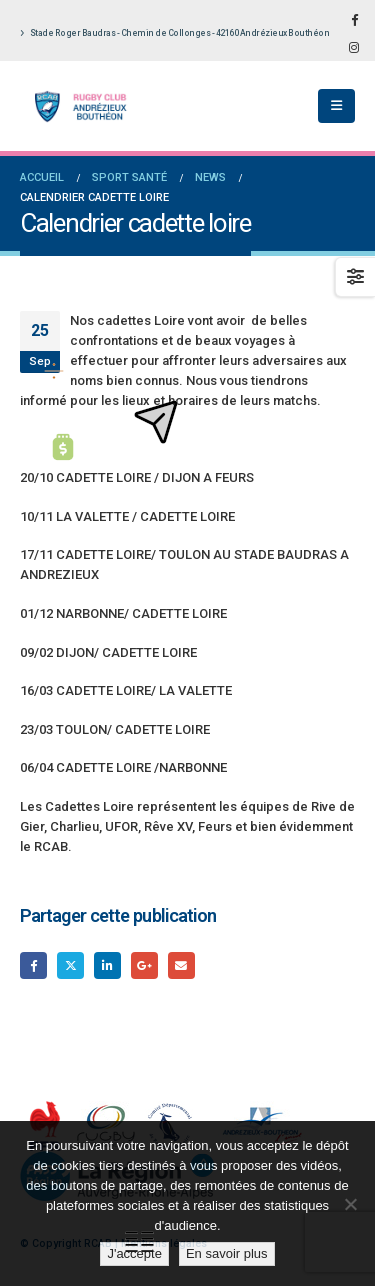 Image resolution: width=375 pixels, height=1286 pixels. Describe the element at coordinates (54, 371) in the screenshot. I see `perform division operation` at that location.